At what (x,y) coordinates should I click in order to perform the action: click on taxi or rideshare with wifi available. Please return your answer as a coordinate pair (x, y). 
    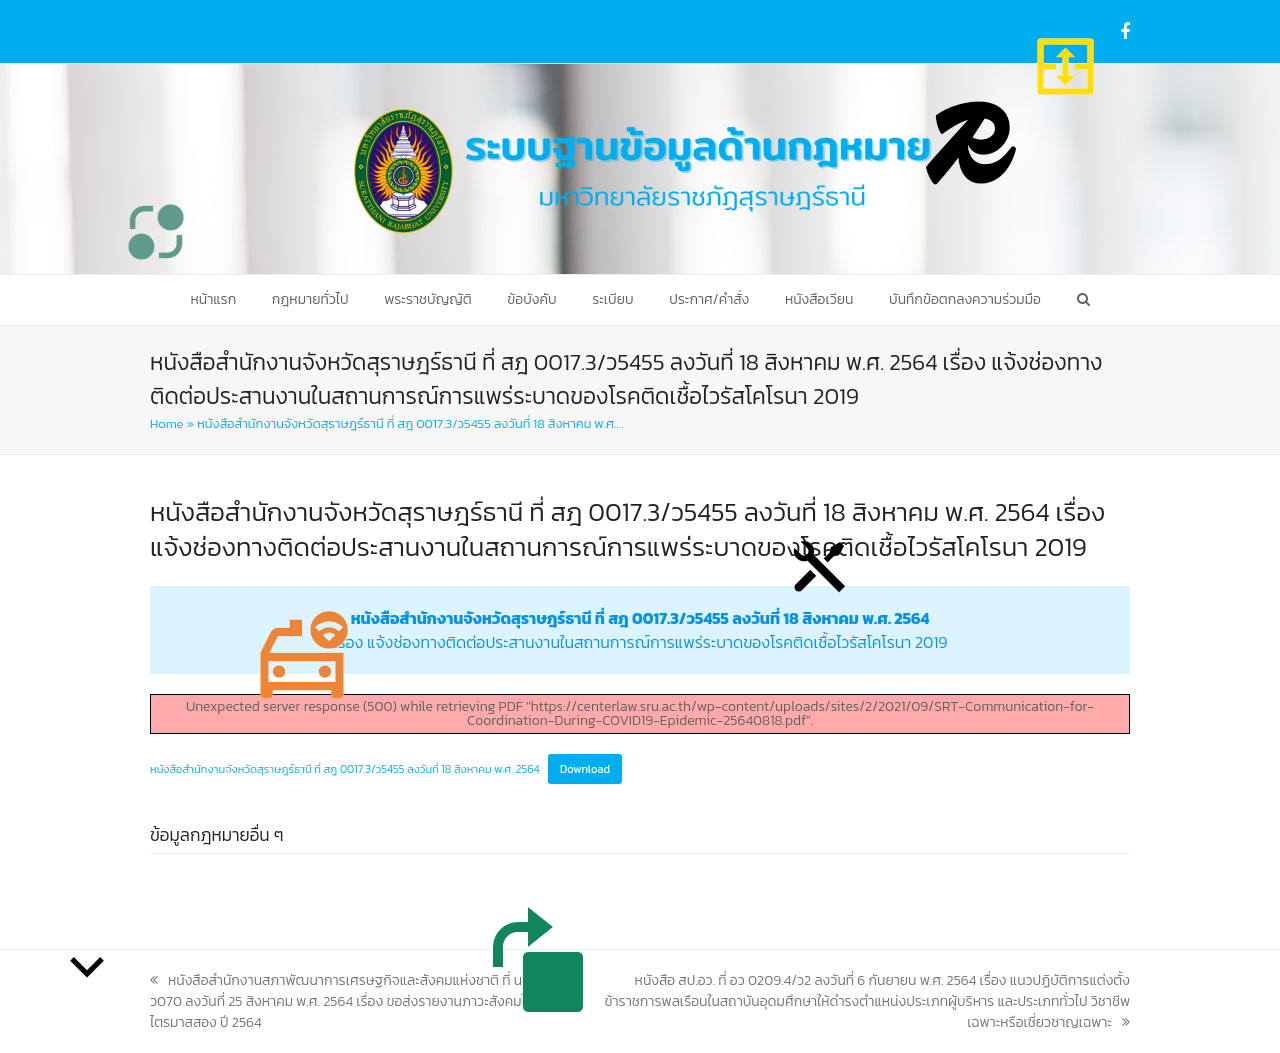
    Looking at the image, I should click on (302, 657).